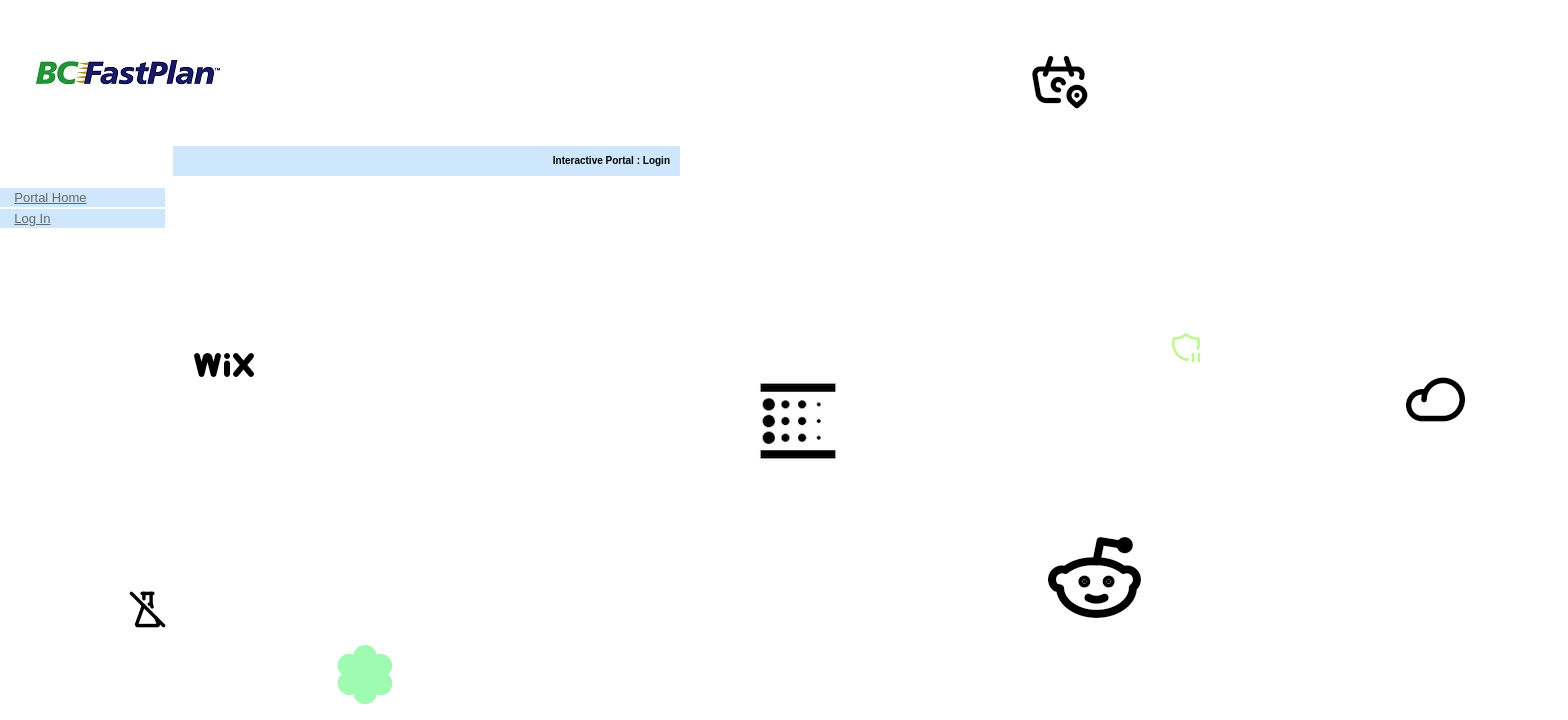 The height and width of the screenshot is (720, 1568). I want to click on indicates a michelin-starred restaurant or venue, so click(365, 674).